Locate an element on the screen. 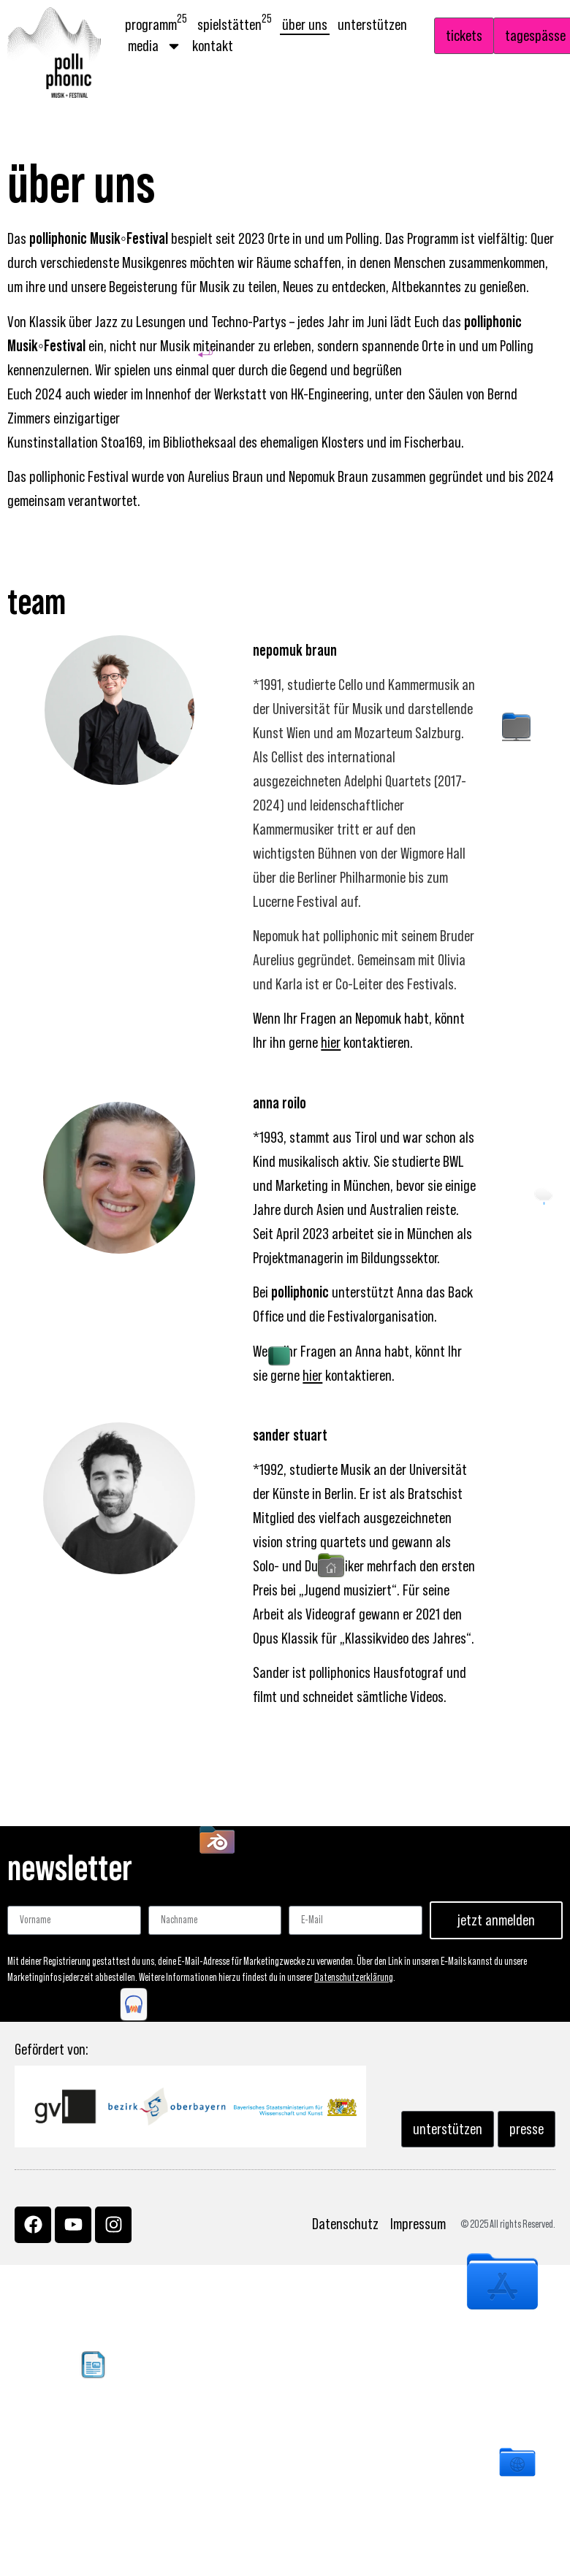  access your home folder is located at coordinates (331, 1565).